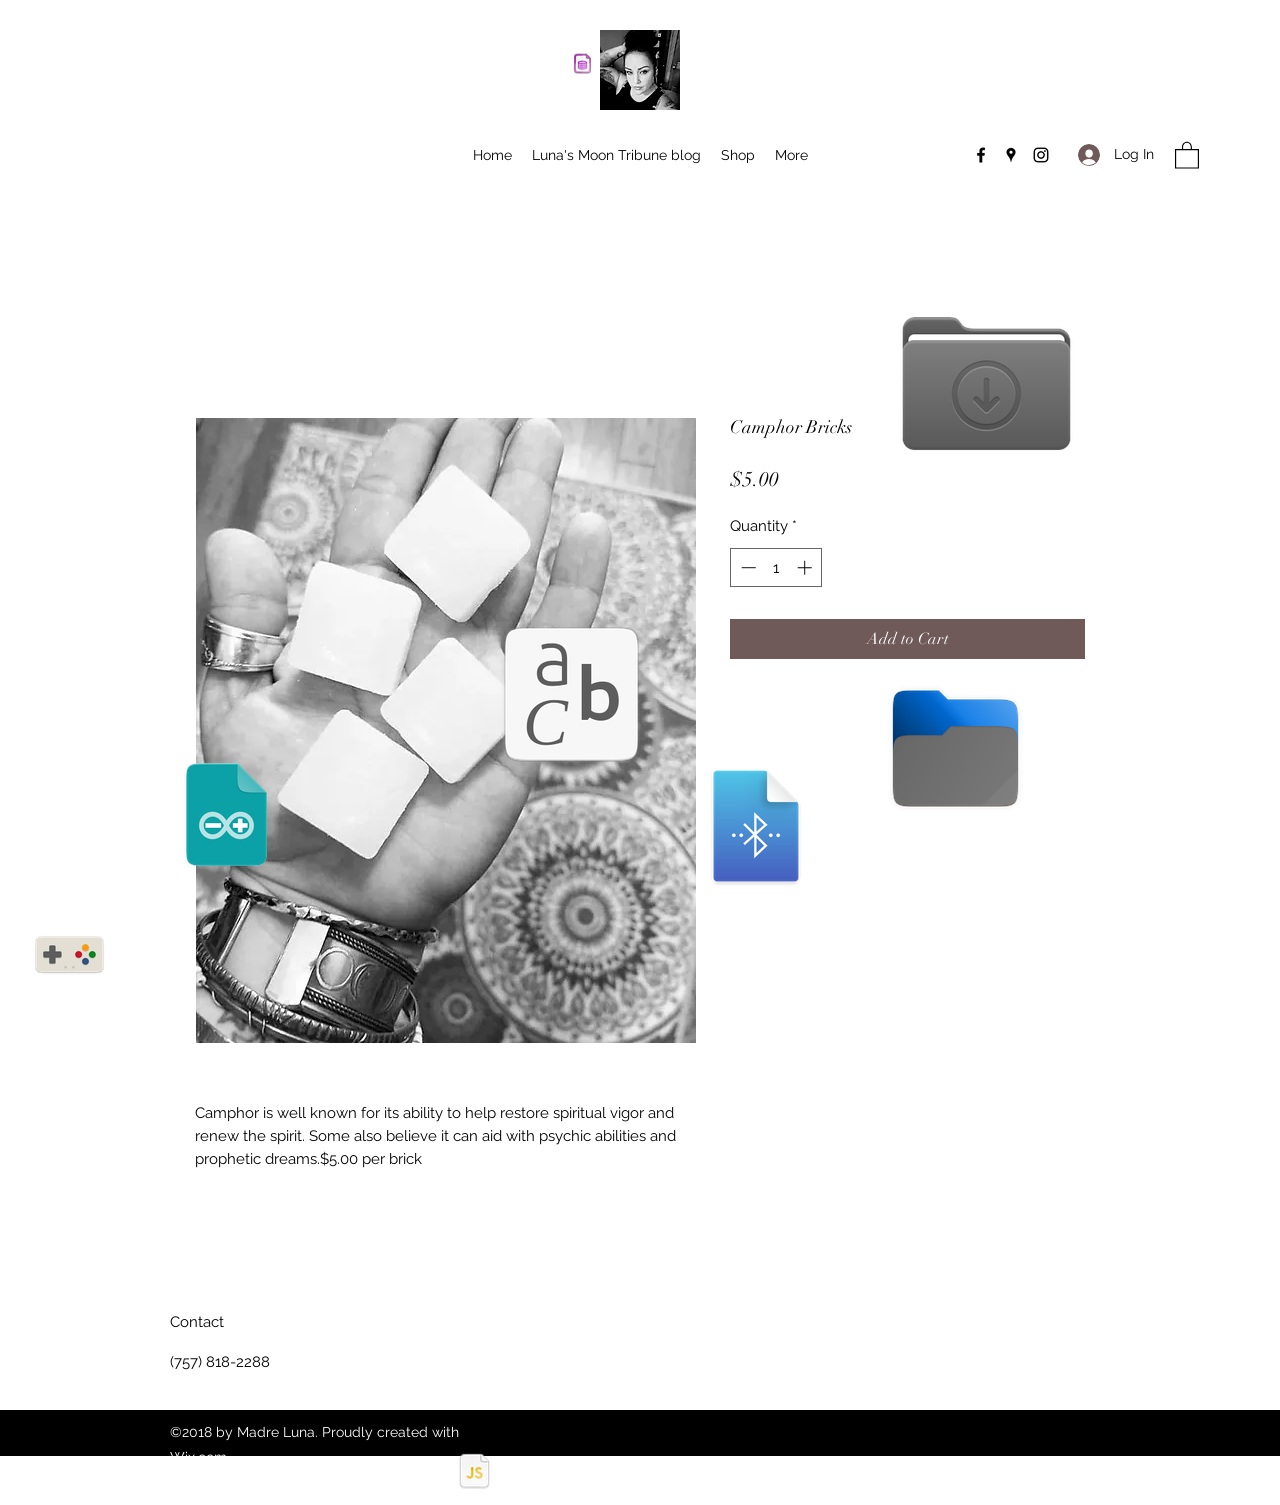  What do you see at coordinates (474, 1470) in the screenshot?
I see `indicates a javascript source file` at bounding box center [474, 1470].